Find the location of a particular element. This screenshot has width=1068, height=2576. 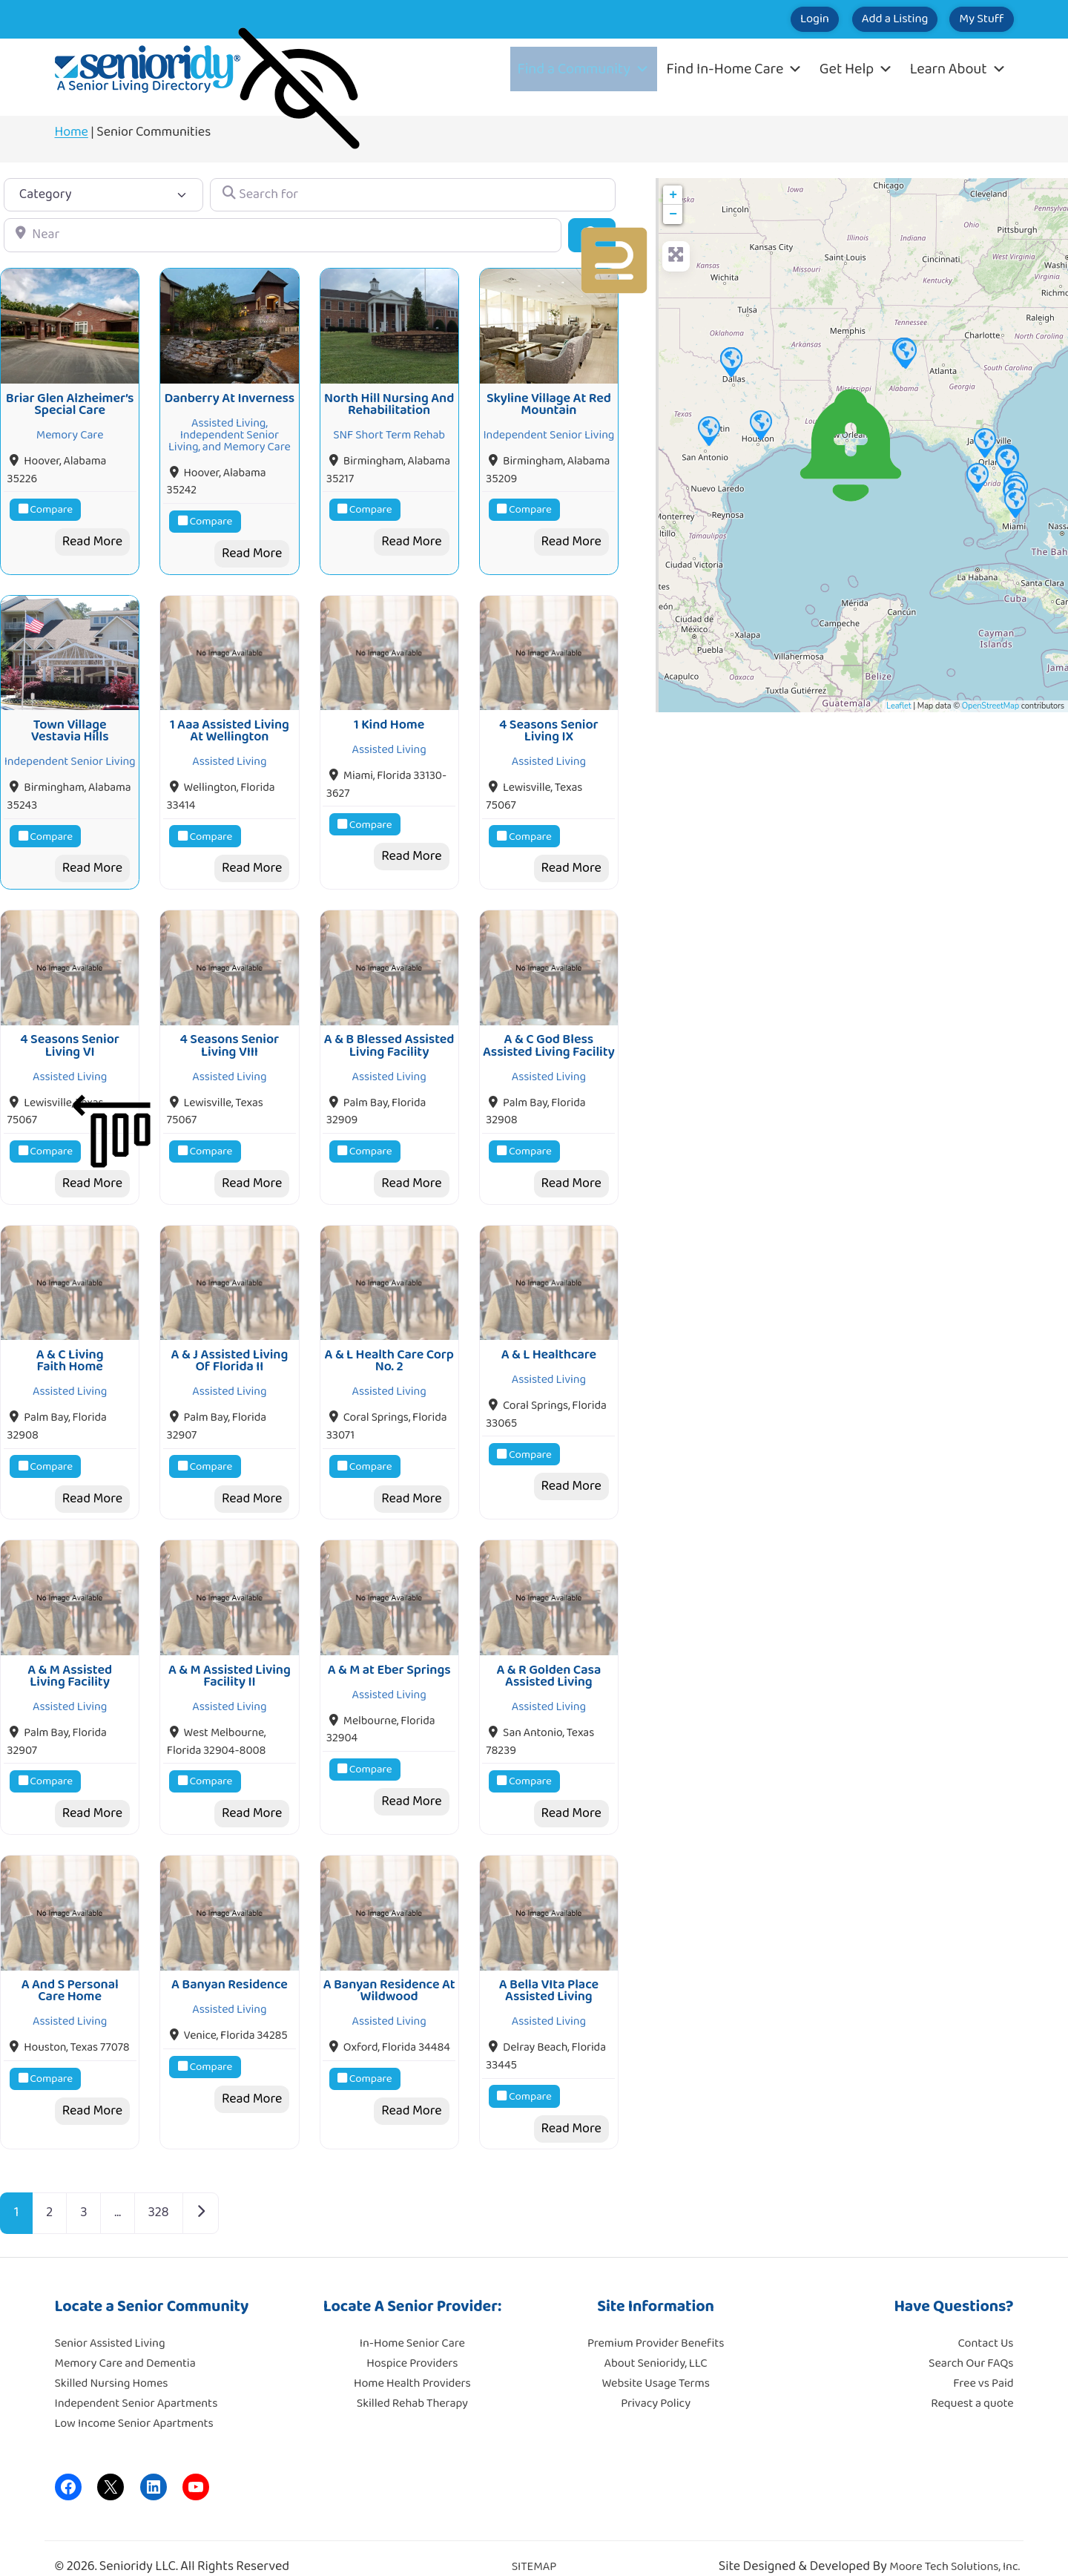

hide password or sensitive text is located at coordinates (299, 88).